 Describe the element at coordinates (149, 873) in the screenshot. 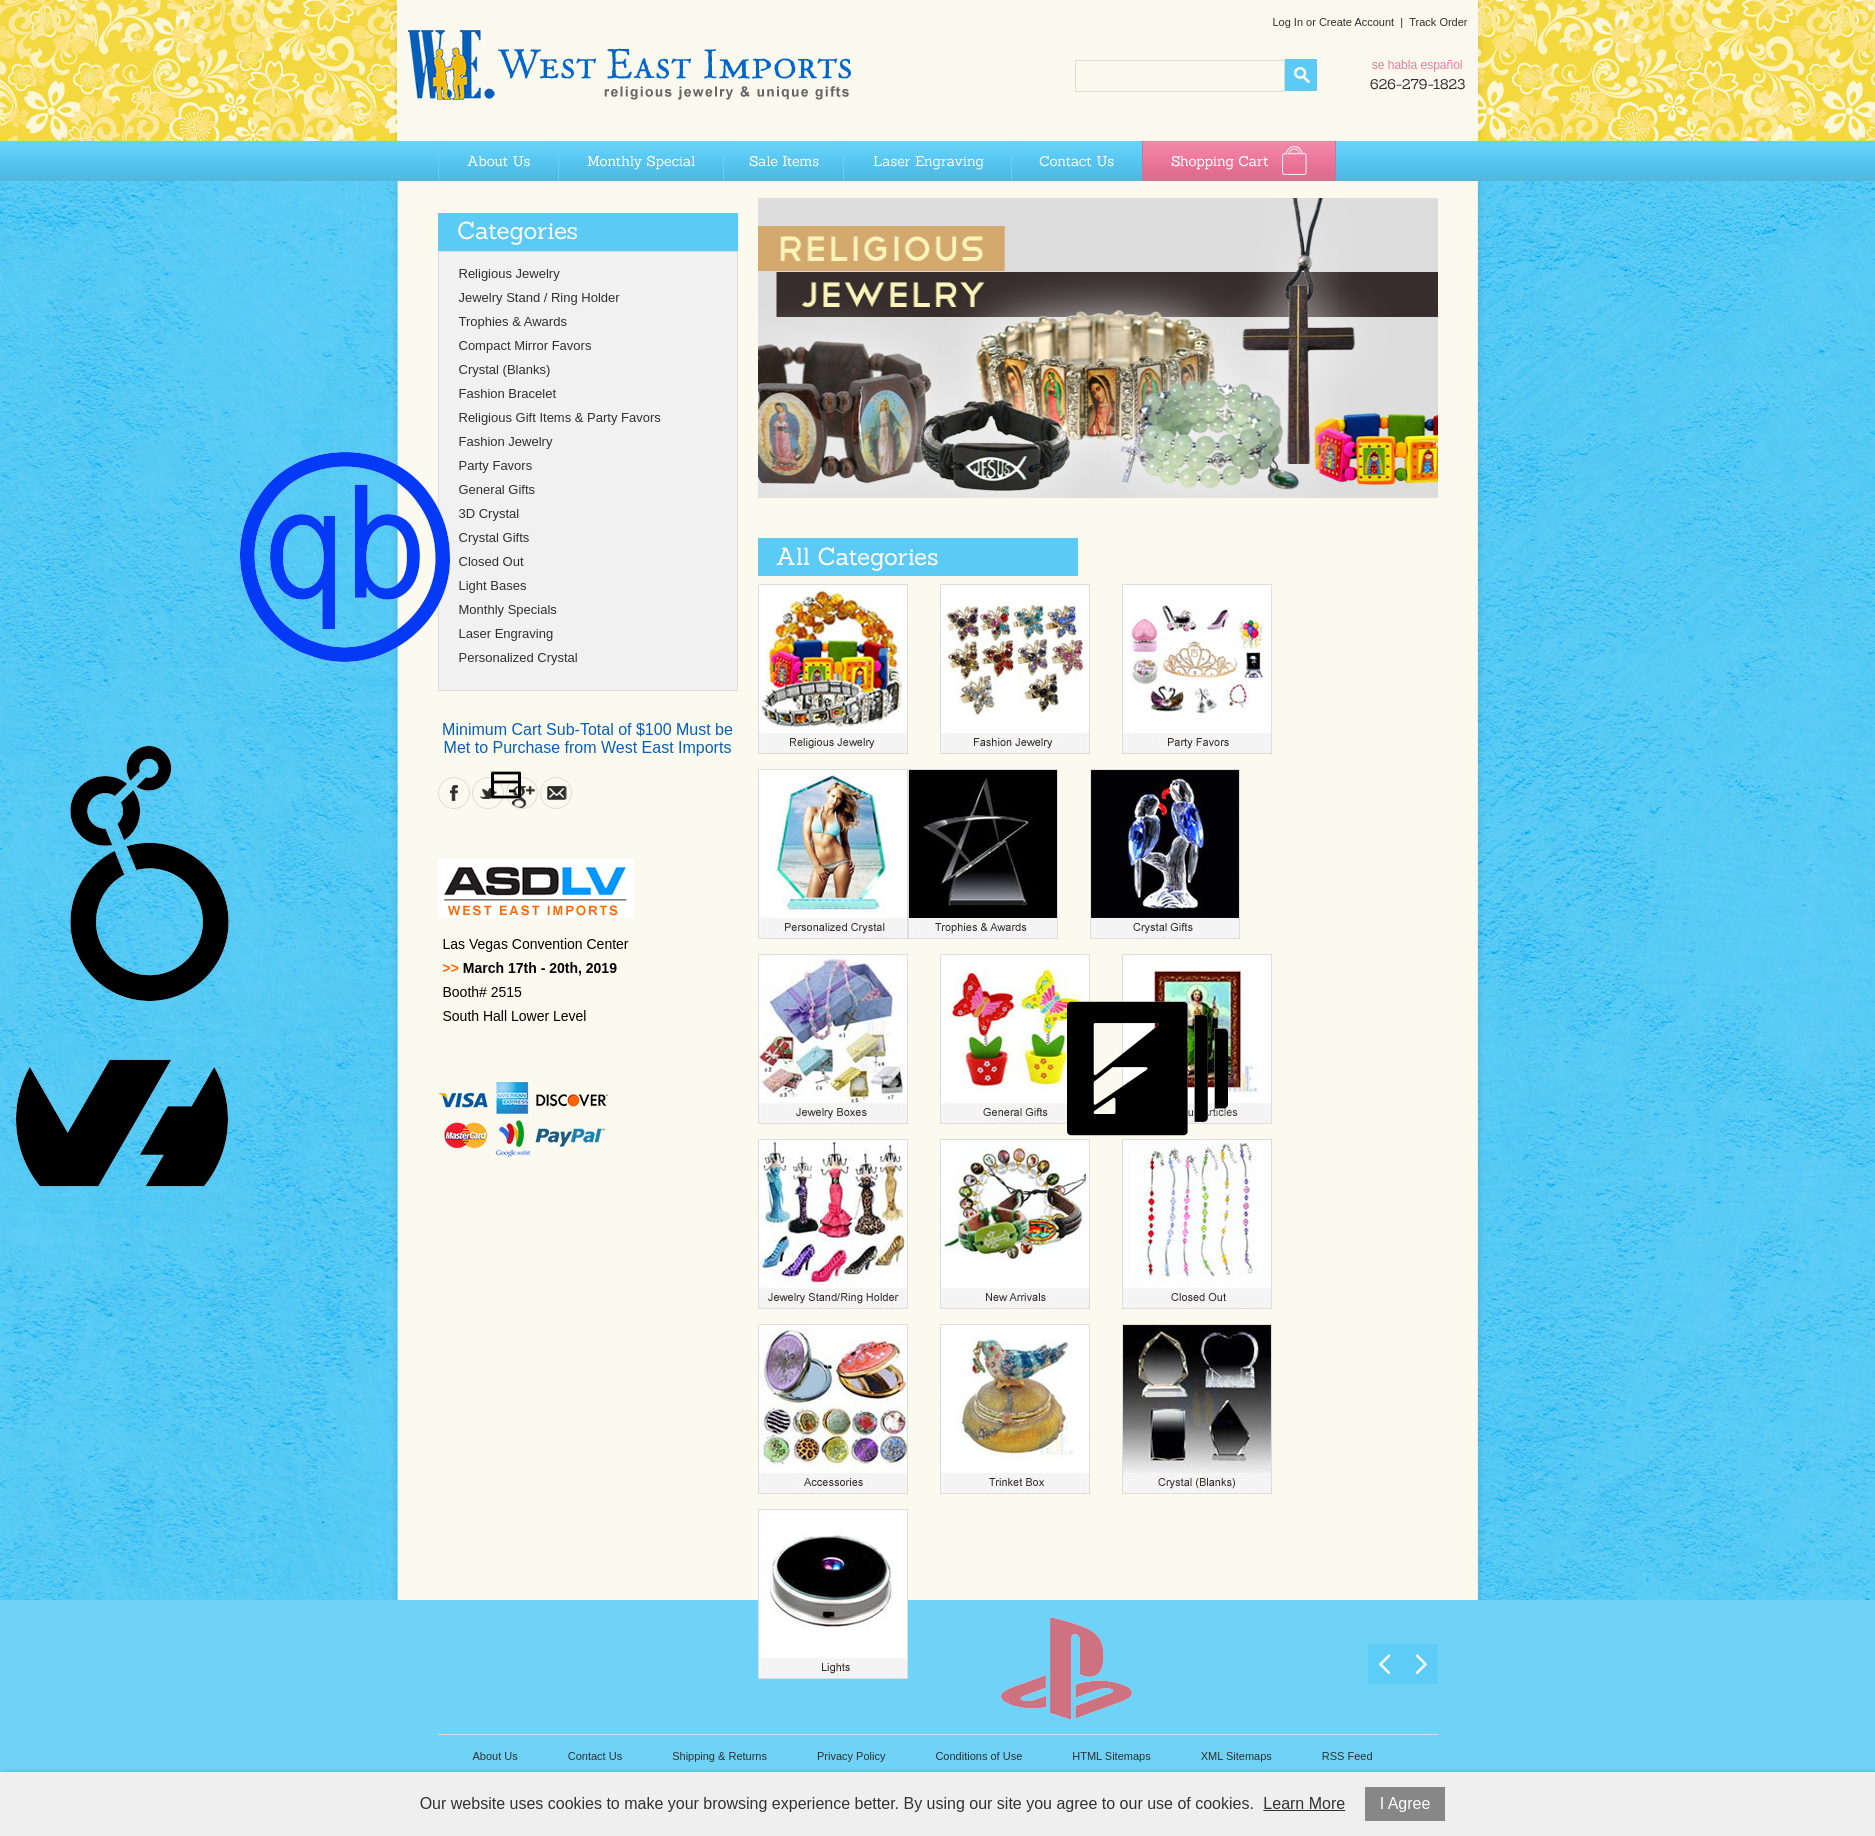

I see `open looker data analytics platform` at that location.